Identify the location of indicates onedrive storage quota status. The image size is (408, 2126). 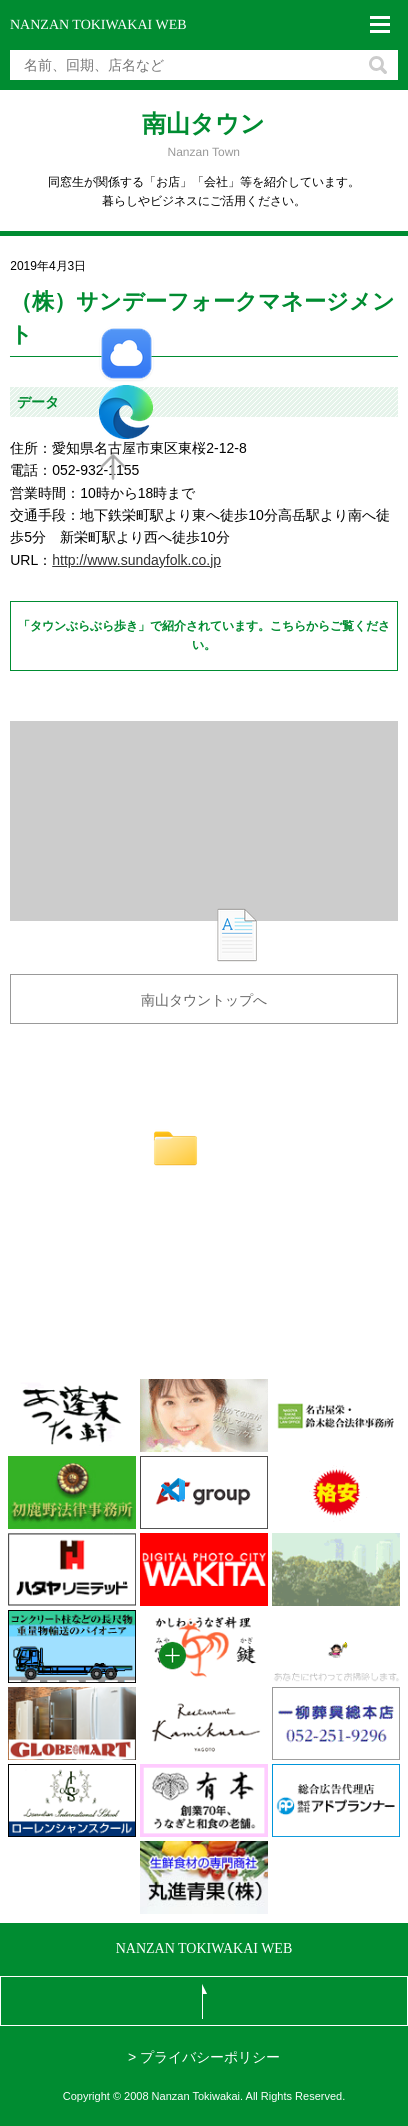
(47, 127).